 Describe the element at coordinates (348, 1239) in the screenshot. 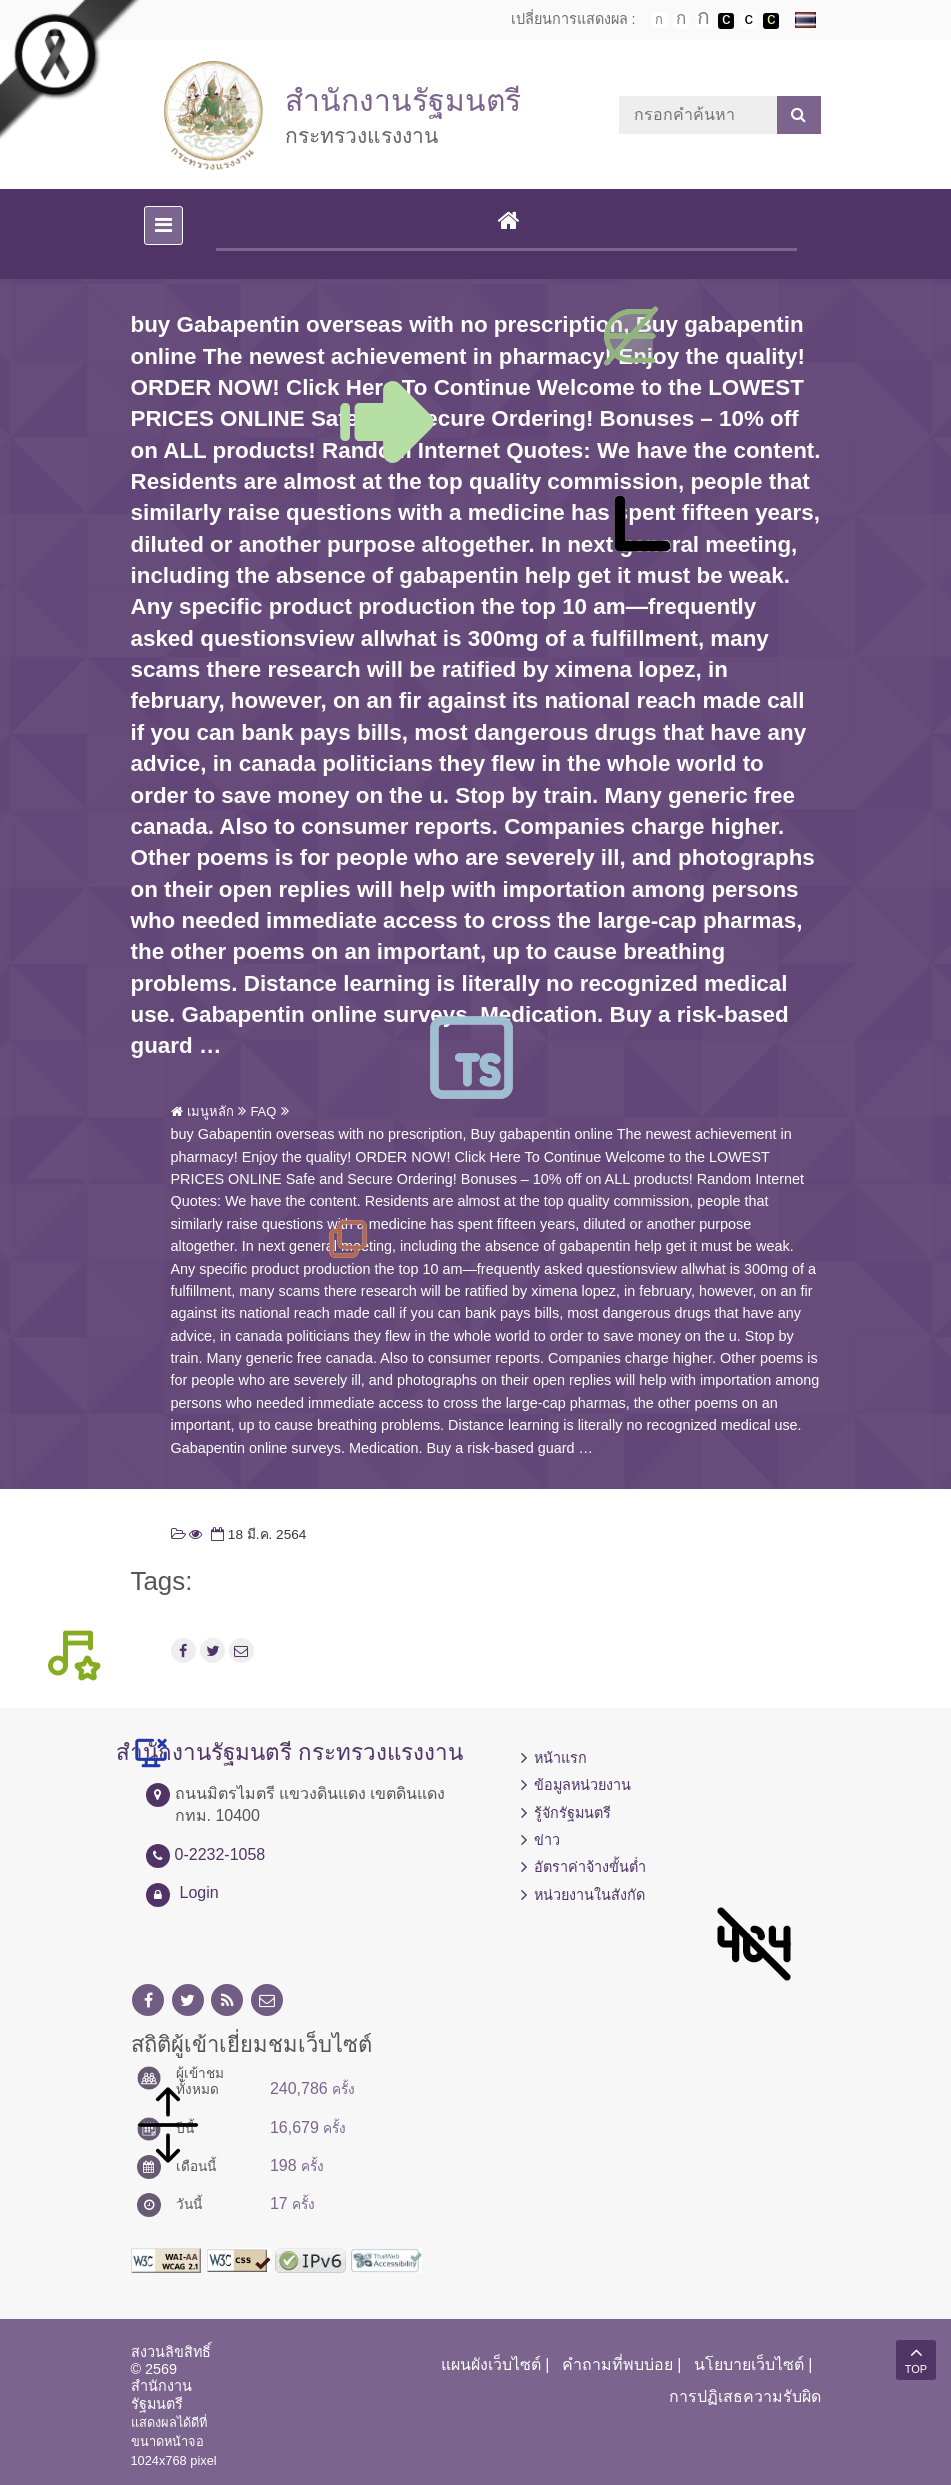

I see `subtract or remove a layer from the stack` at that location.